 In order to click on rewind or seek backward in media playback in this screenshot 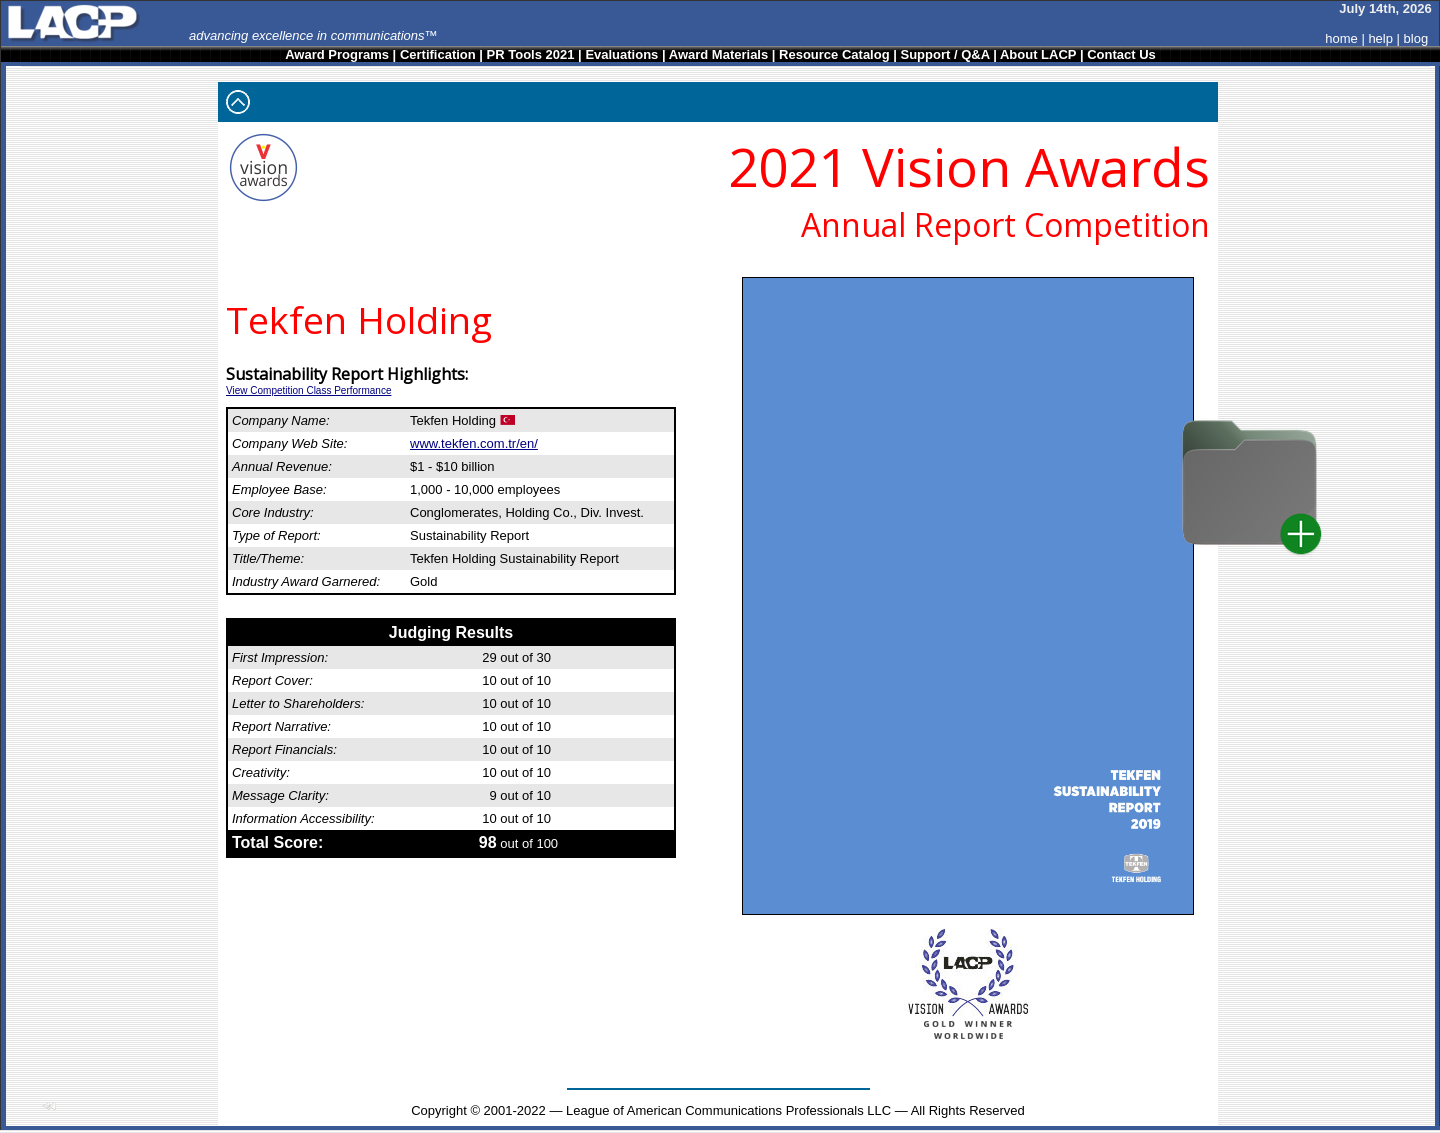, I will do `click(49, 1106)`.